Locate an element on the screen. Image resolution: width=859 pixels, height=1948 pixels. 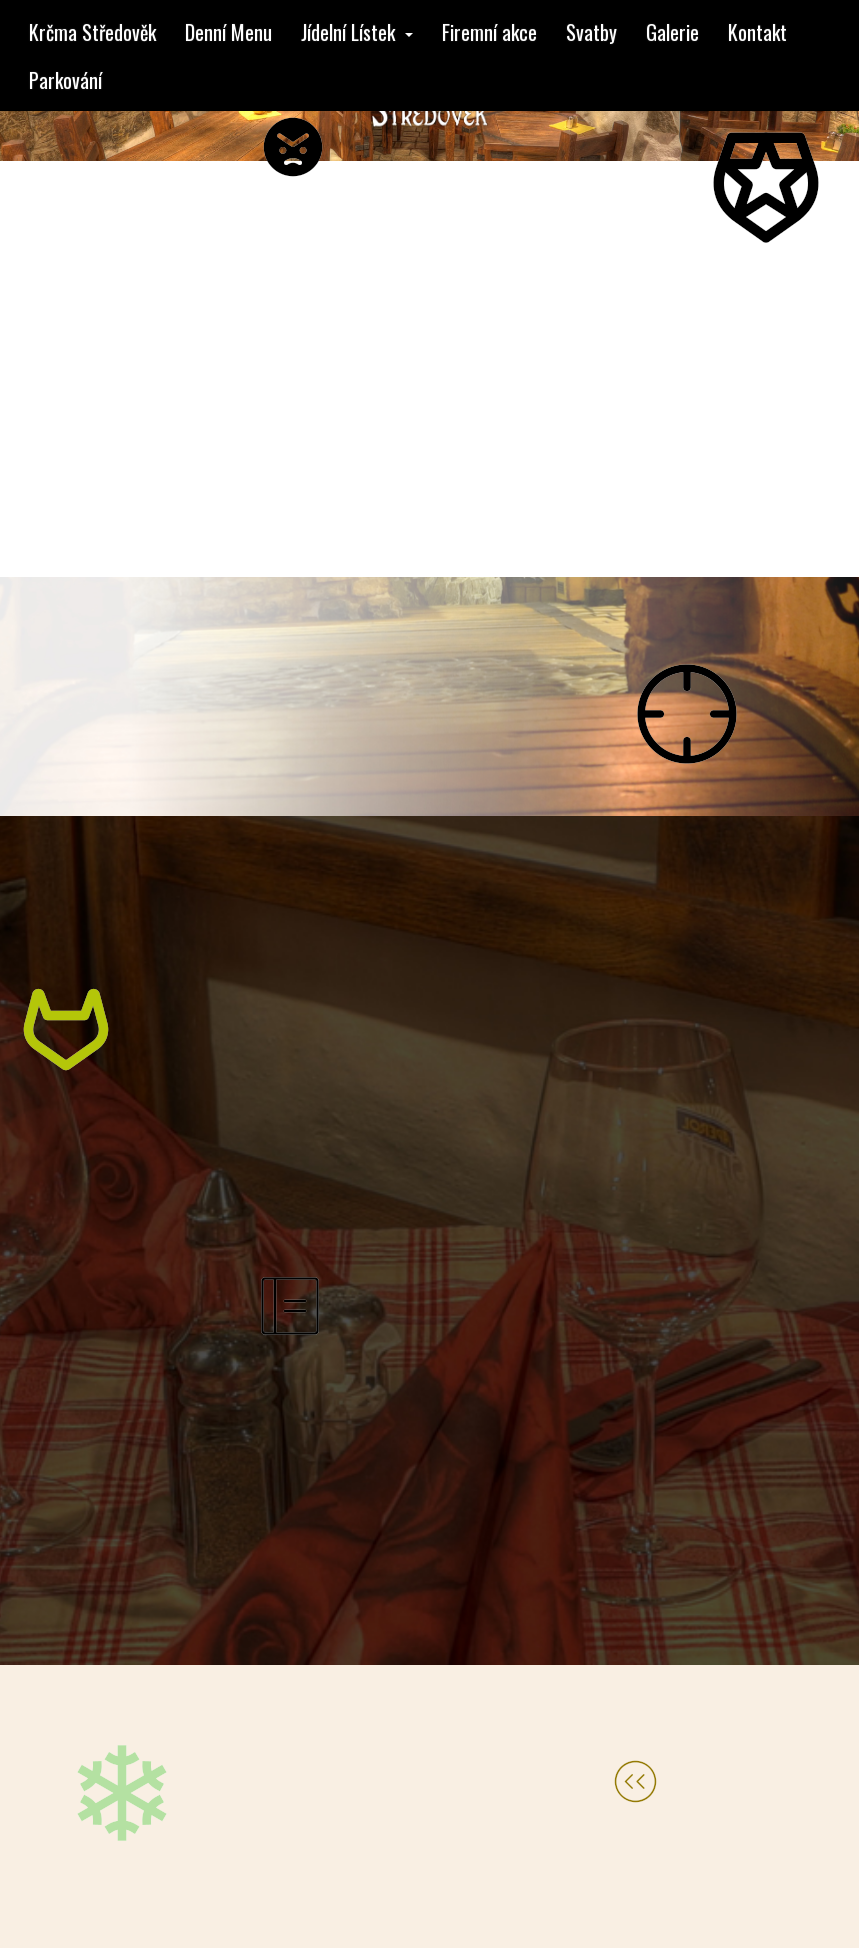
go back to the beginning is located at coordinates (635, 1781).